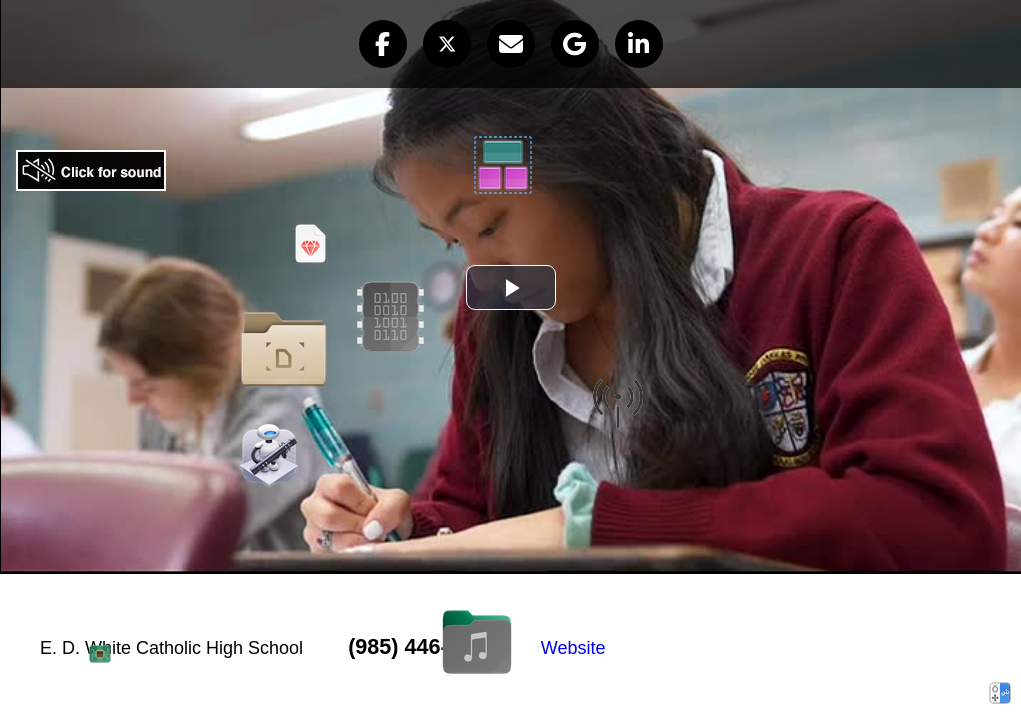 This screenshot has width=1021, height=720. I want to click on access desktop folder contents, so click(283, 353).